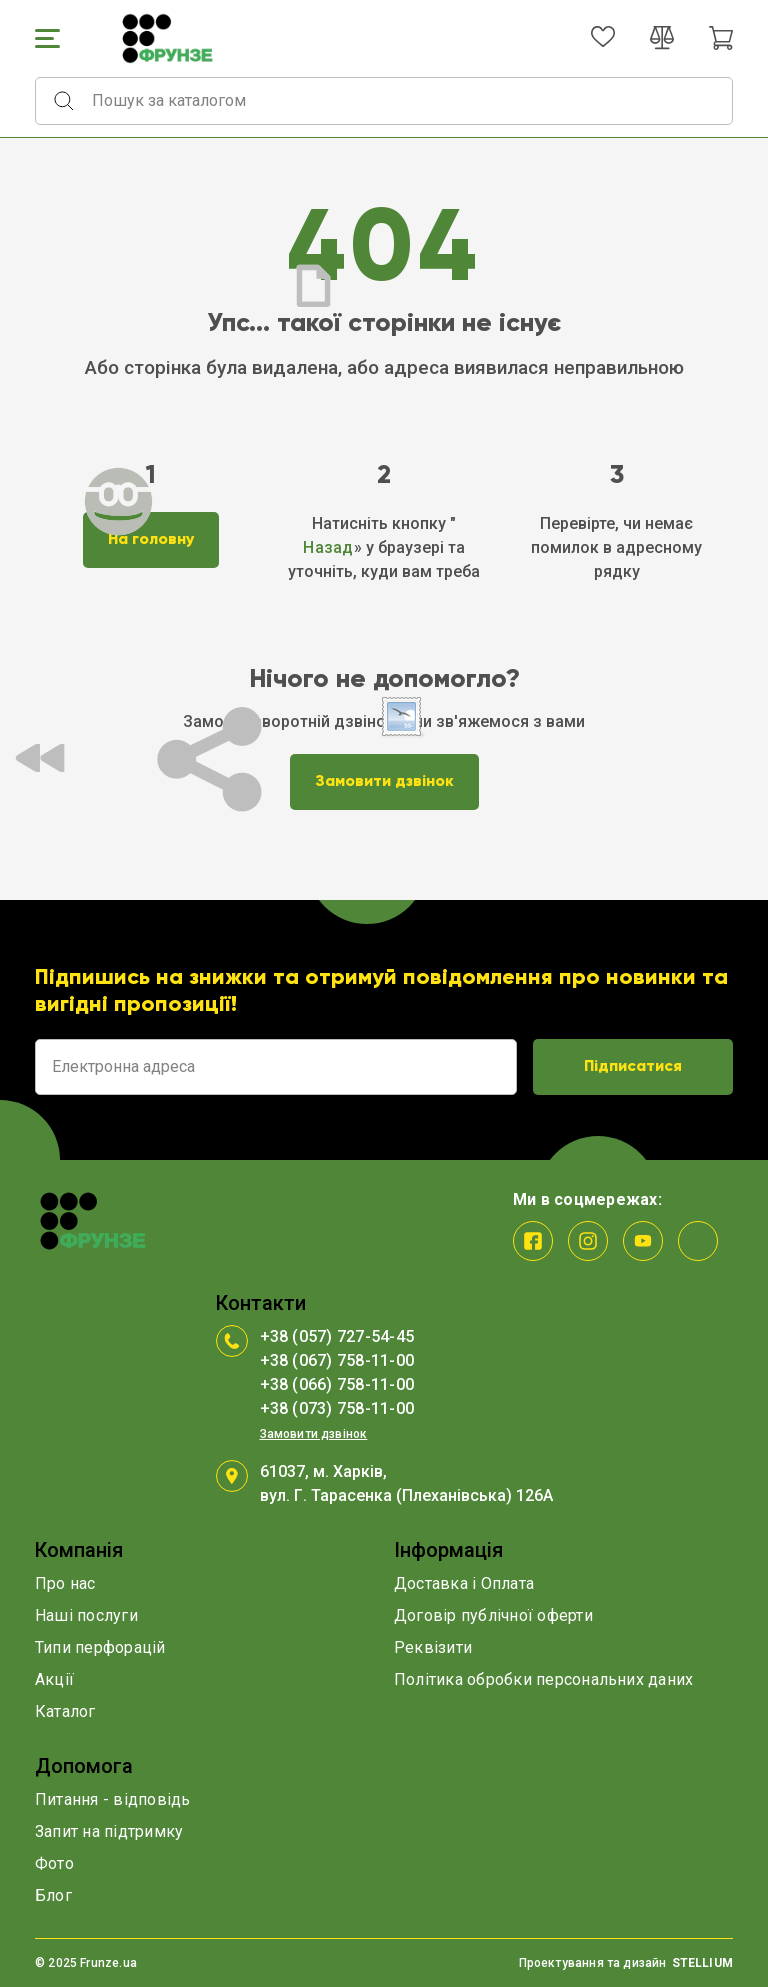 The image size is (768, 1987). I want to click on rewind or skip backward in media playback, so click(40, 758).